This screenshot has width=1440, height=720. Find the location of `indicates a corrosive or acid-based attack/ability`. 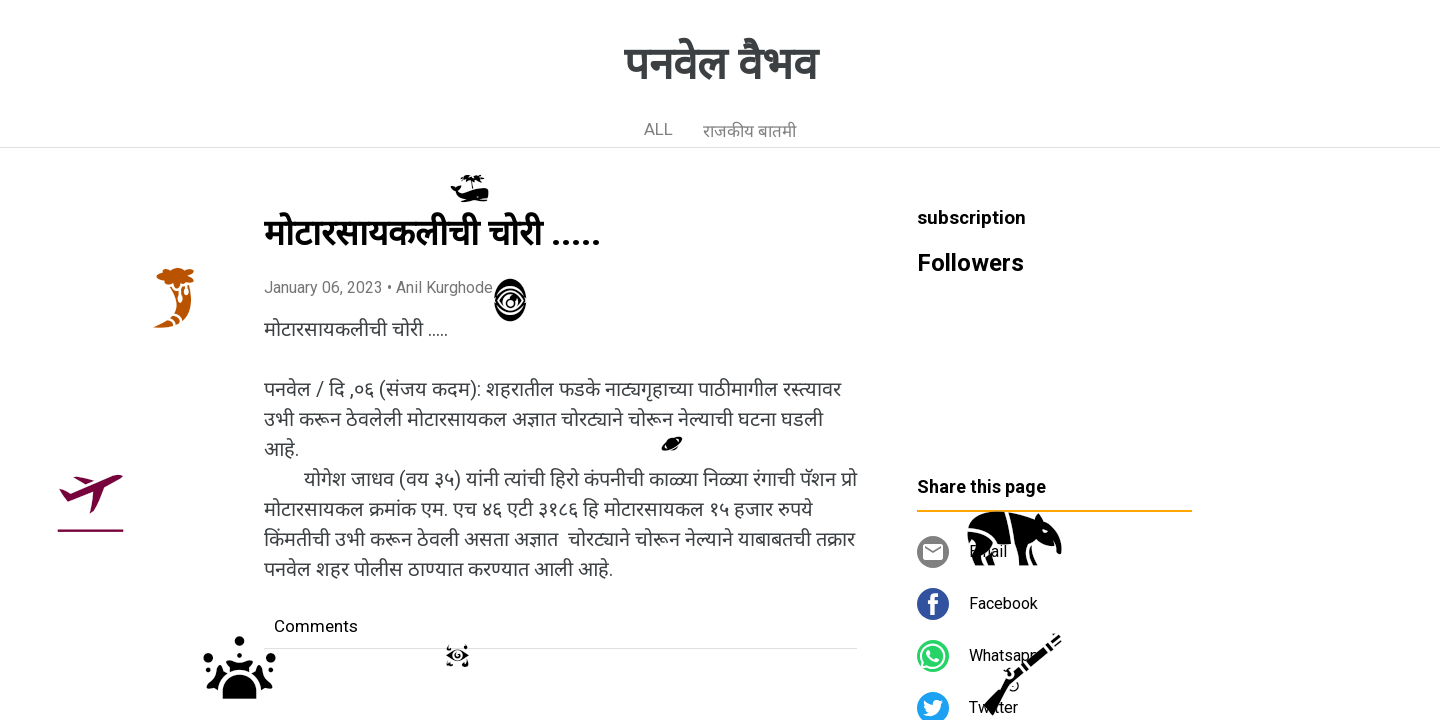

indicates a corrosive or acid-based attack/ability is located at coordinates (239, 667).